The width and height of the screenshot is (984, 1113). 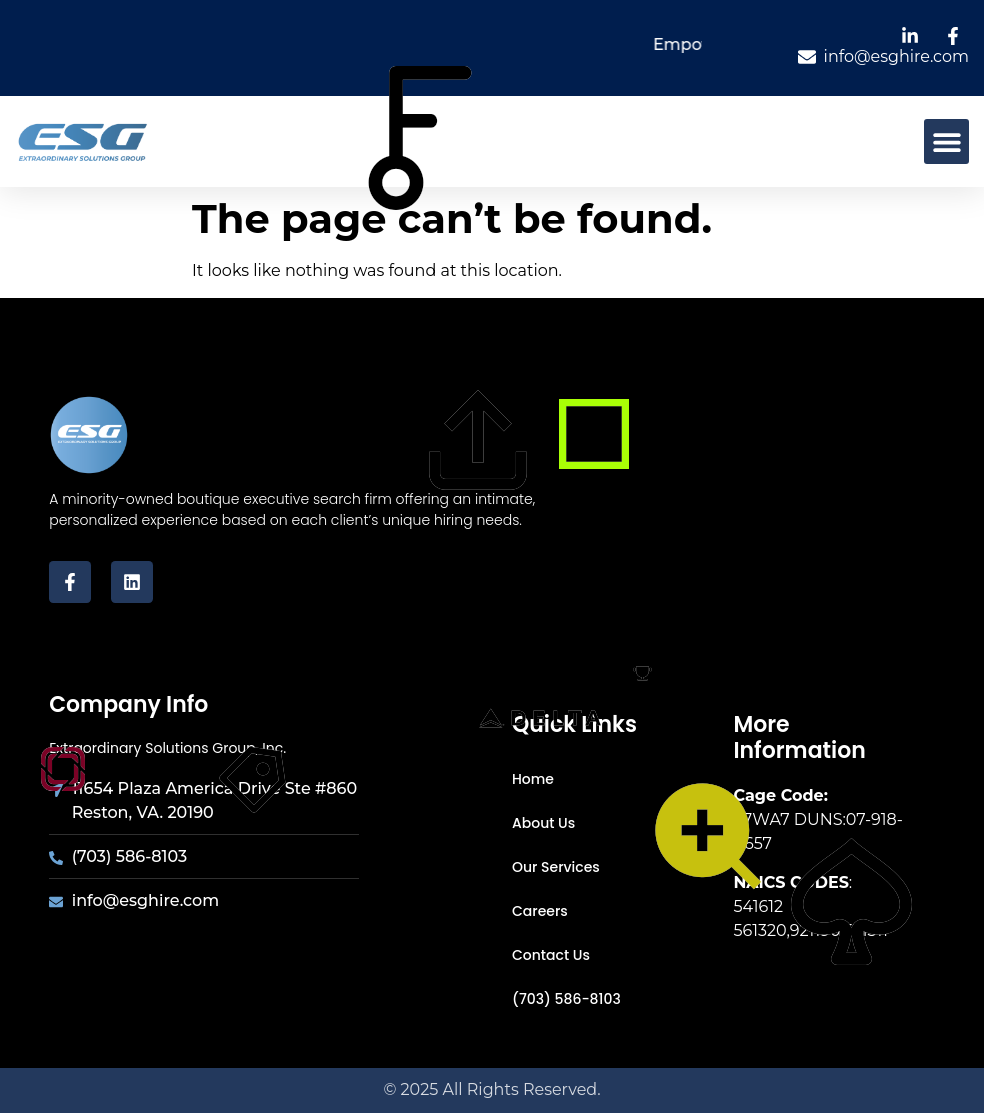 What do you see at coordinates (63, 769) in the screenshot?
I see `Prismic CMS logo` at bounding box center [63, 769].